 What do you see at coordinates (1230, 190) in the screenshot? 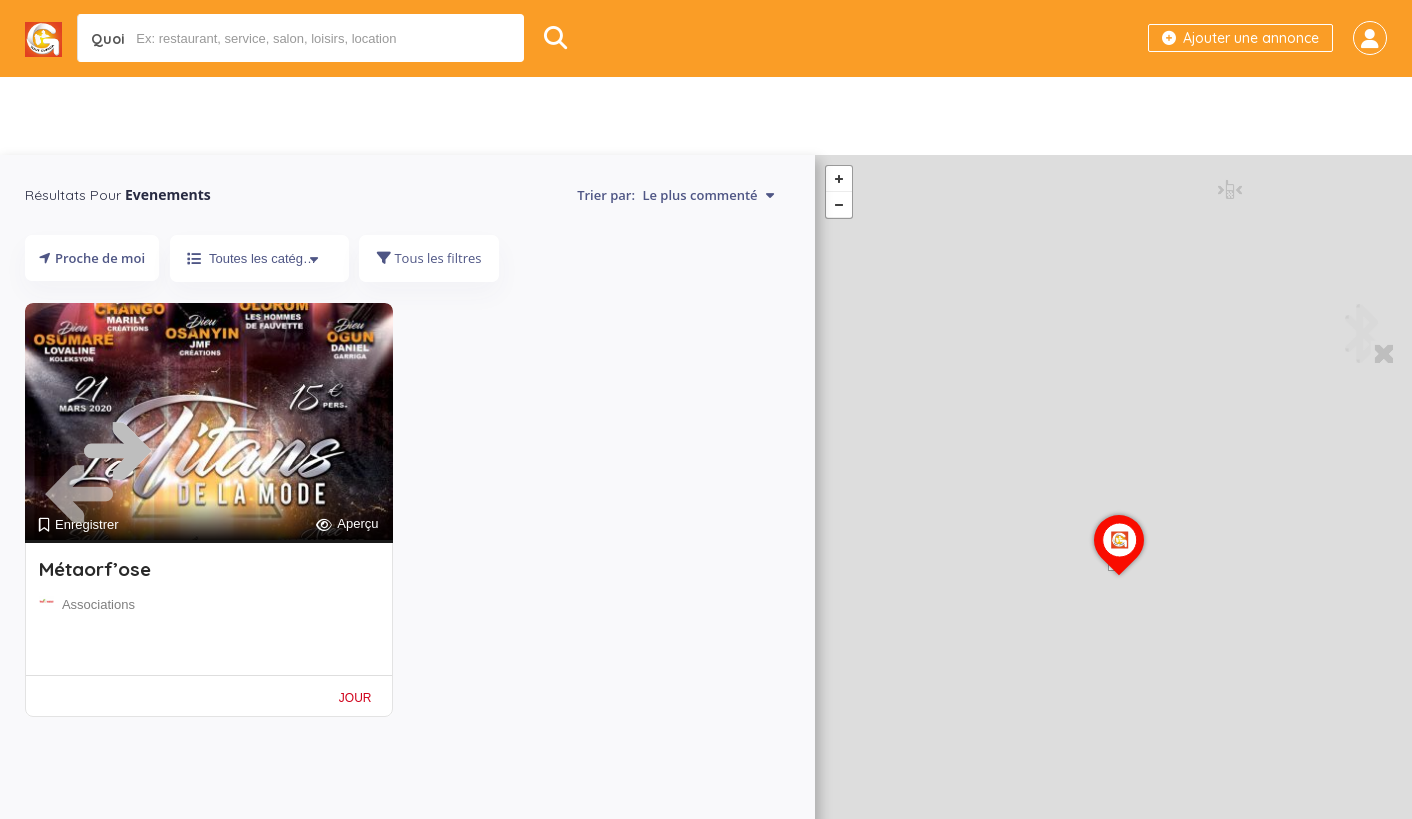
I see `indicates active cellular network connection` at bounding box center [1230, 190].